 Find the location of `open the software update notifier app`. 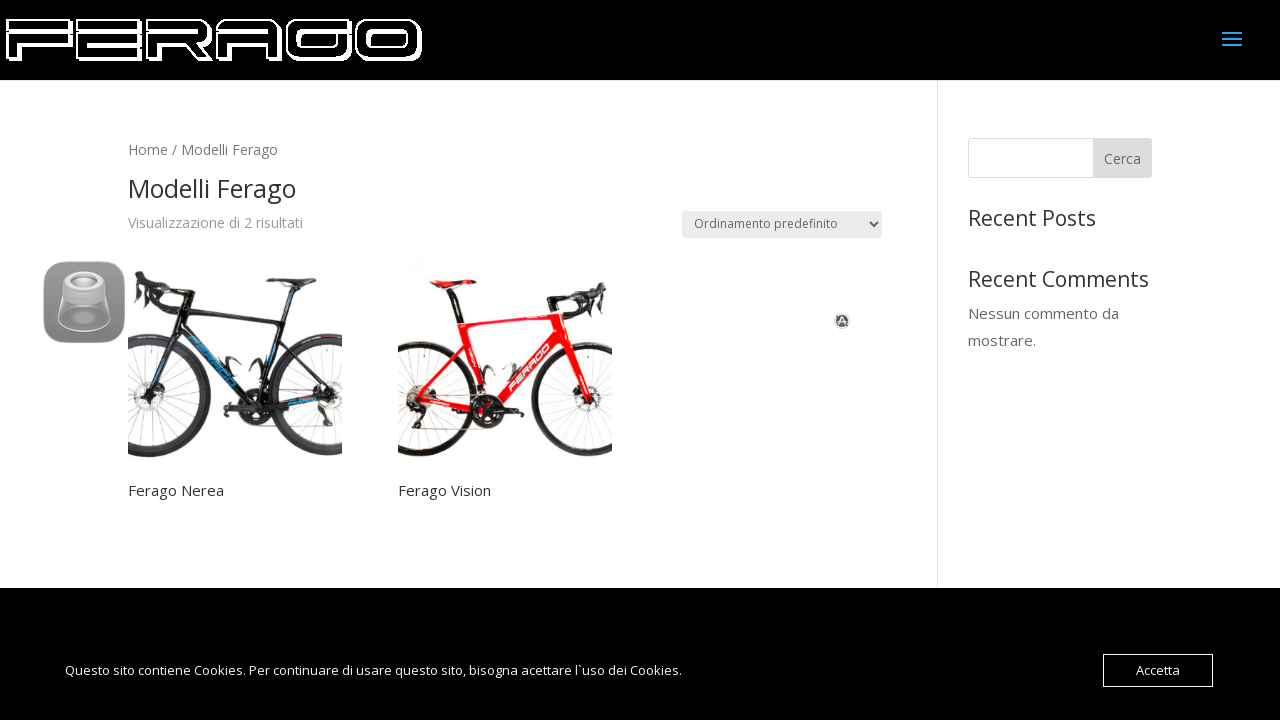

open the software update notifier app is located at coordinates (842, 321).